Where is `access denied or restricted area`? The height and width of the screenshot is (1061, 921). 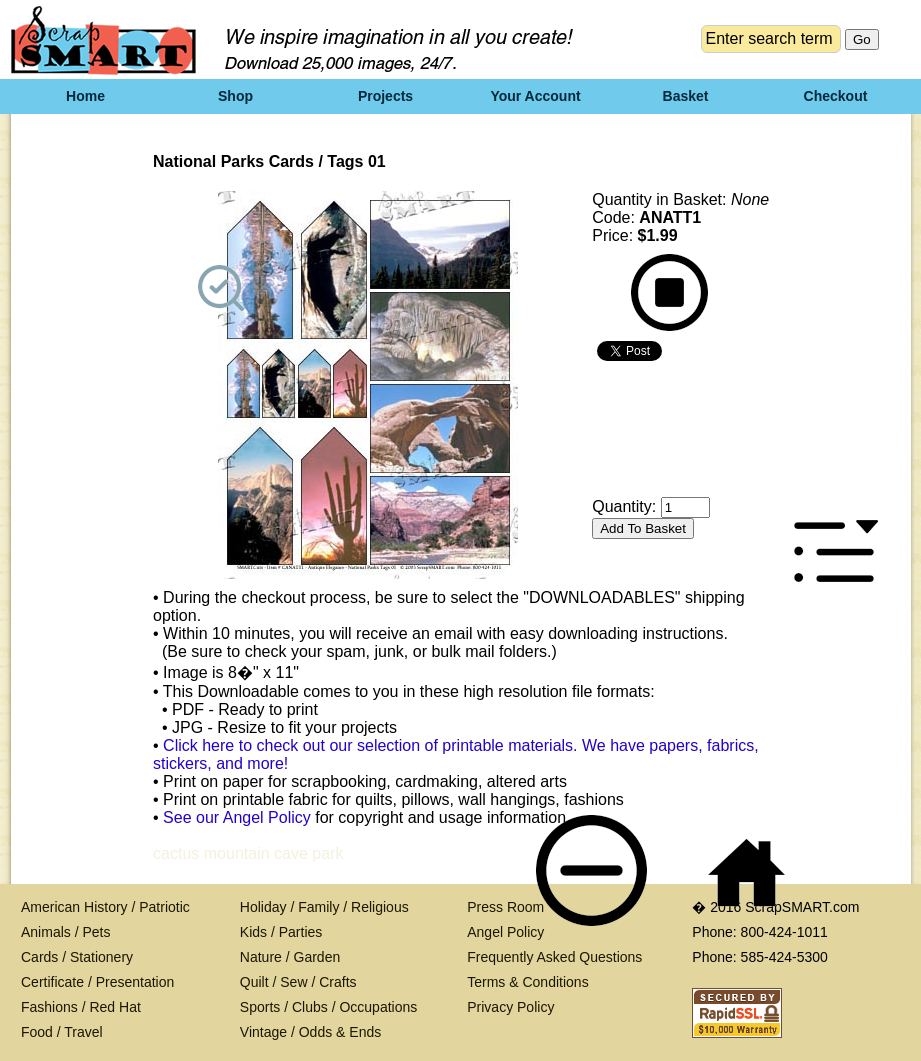 access denied or restricted area is located at coordinates (591, 870).